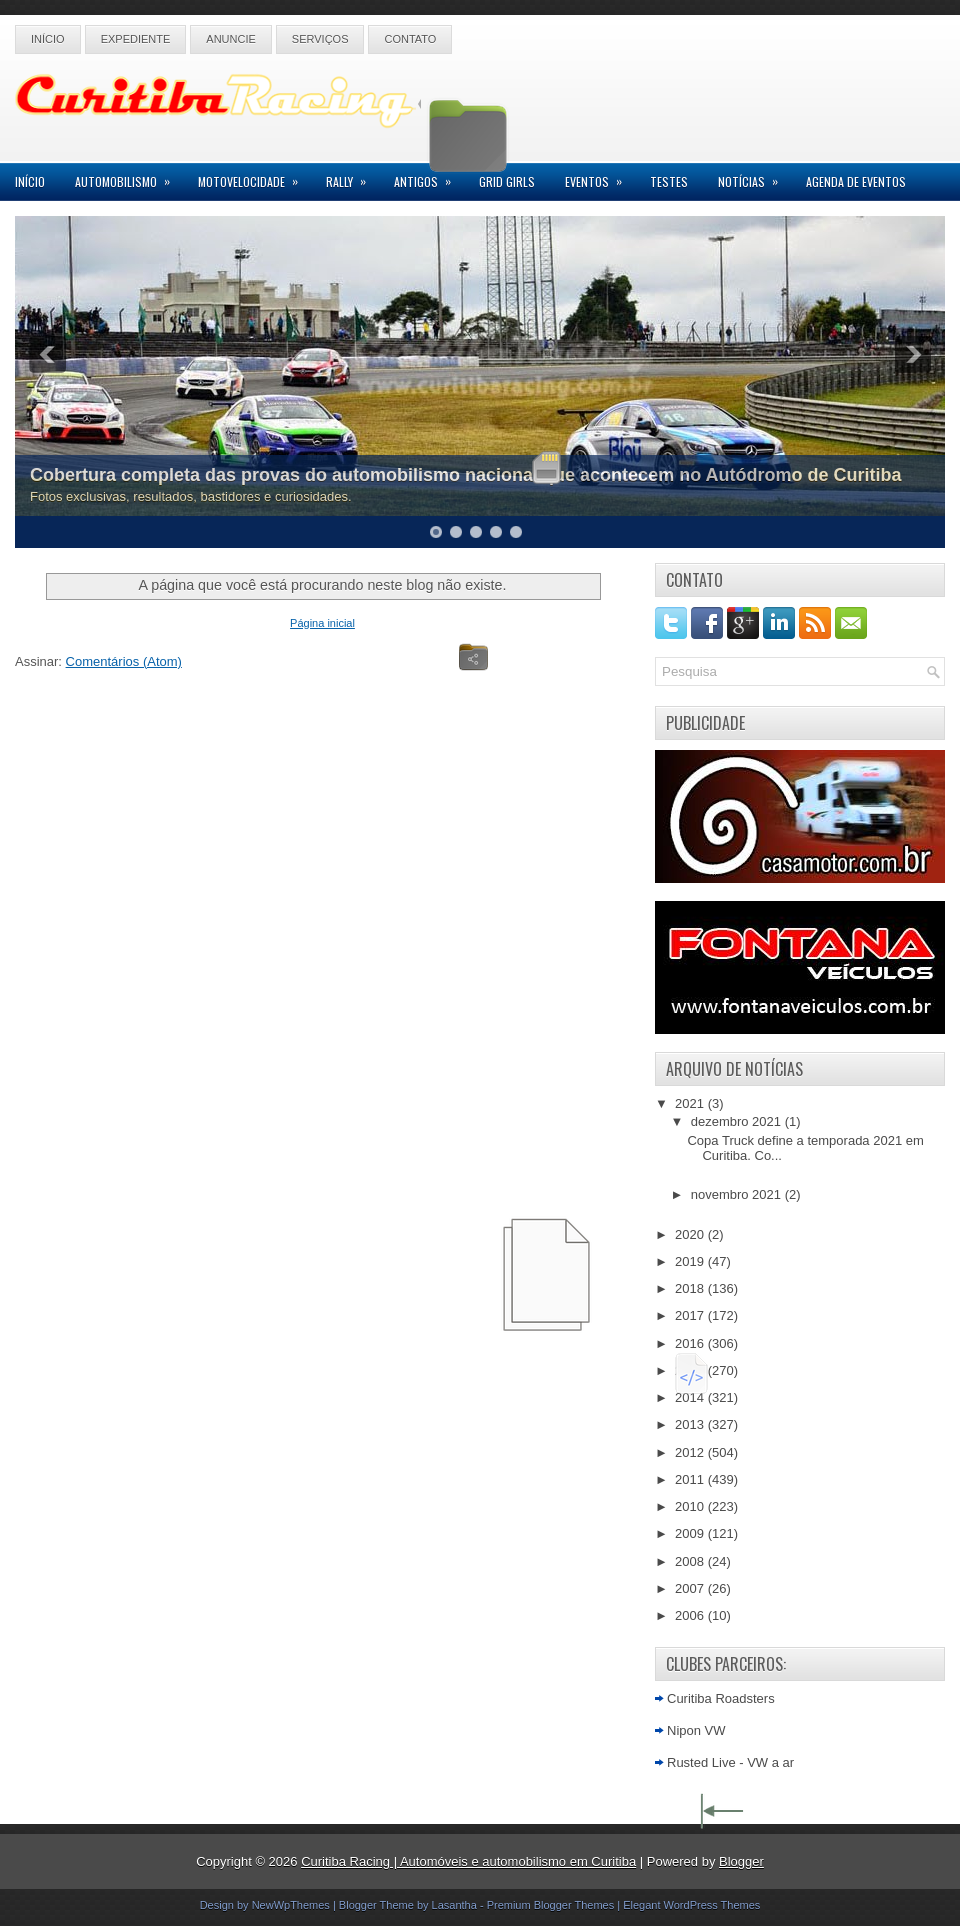 Image resolution: width=960 pixels, height=1926 pixels. I want to click on indicates an HTML or web page file, so click(691, 1373).